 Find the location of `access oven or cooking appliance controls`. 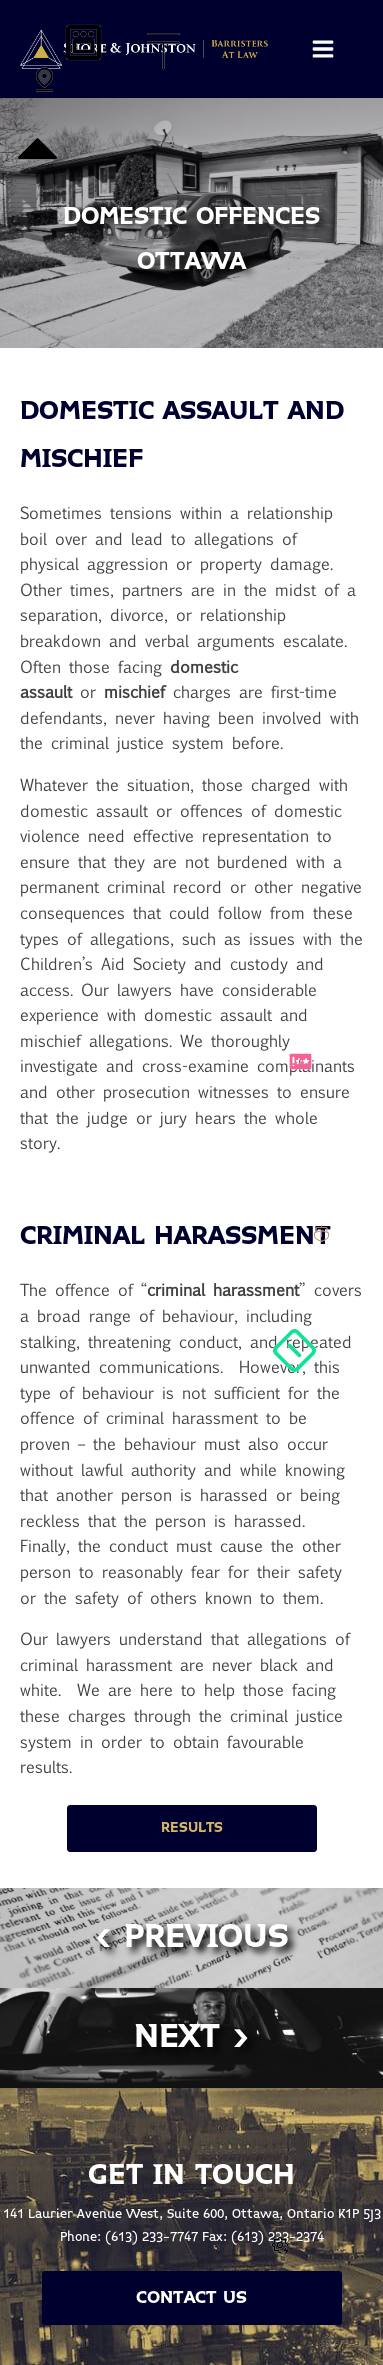

access oven or cooking appliance controls is located at coordinates (83, 42).